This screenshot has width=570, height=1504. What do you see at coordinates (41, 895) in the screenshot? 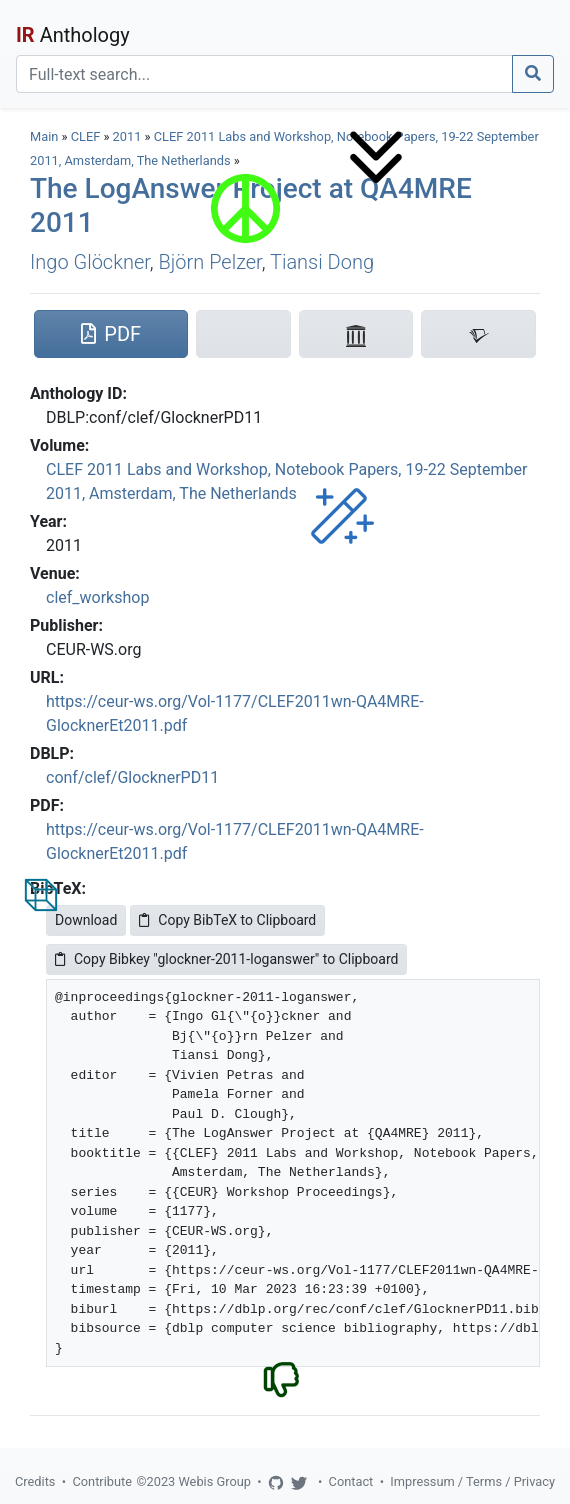
I see `view 3D model or object` at bounding box center [41, 895].